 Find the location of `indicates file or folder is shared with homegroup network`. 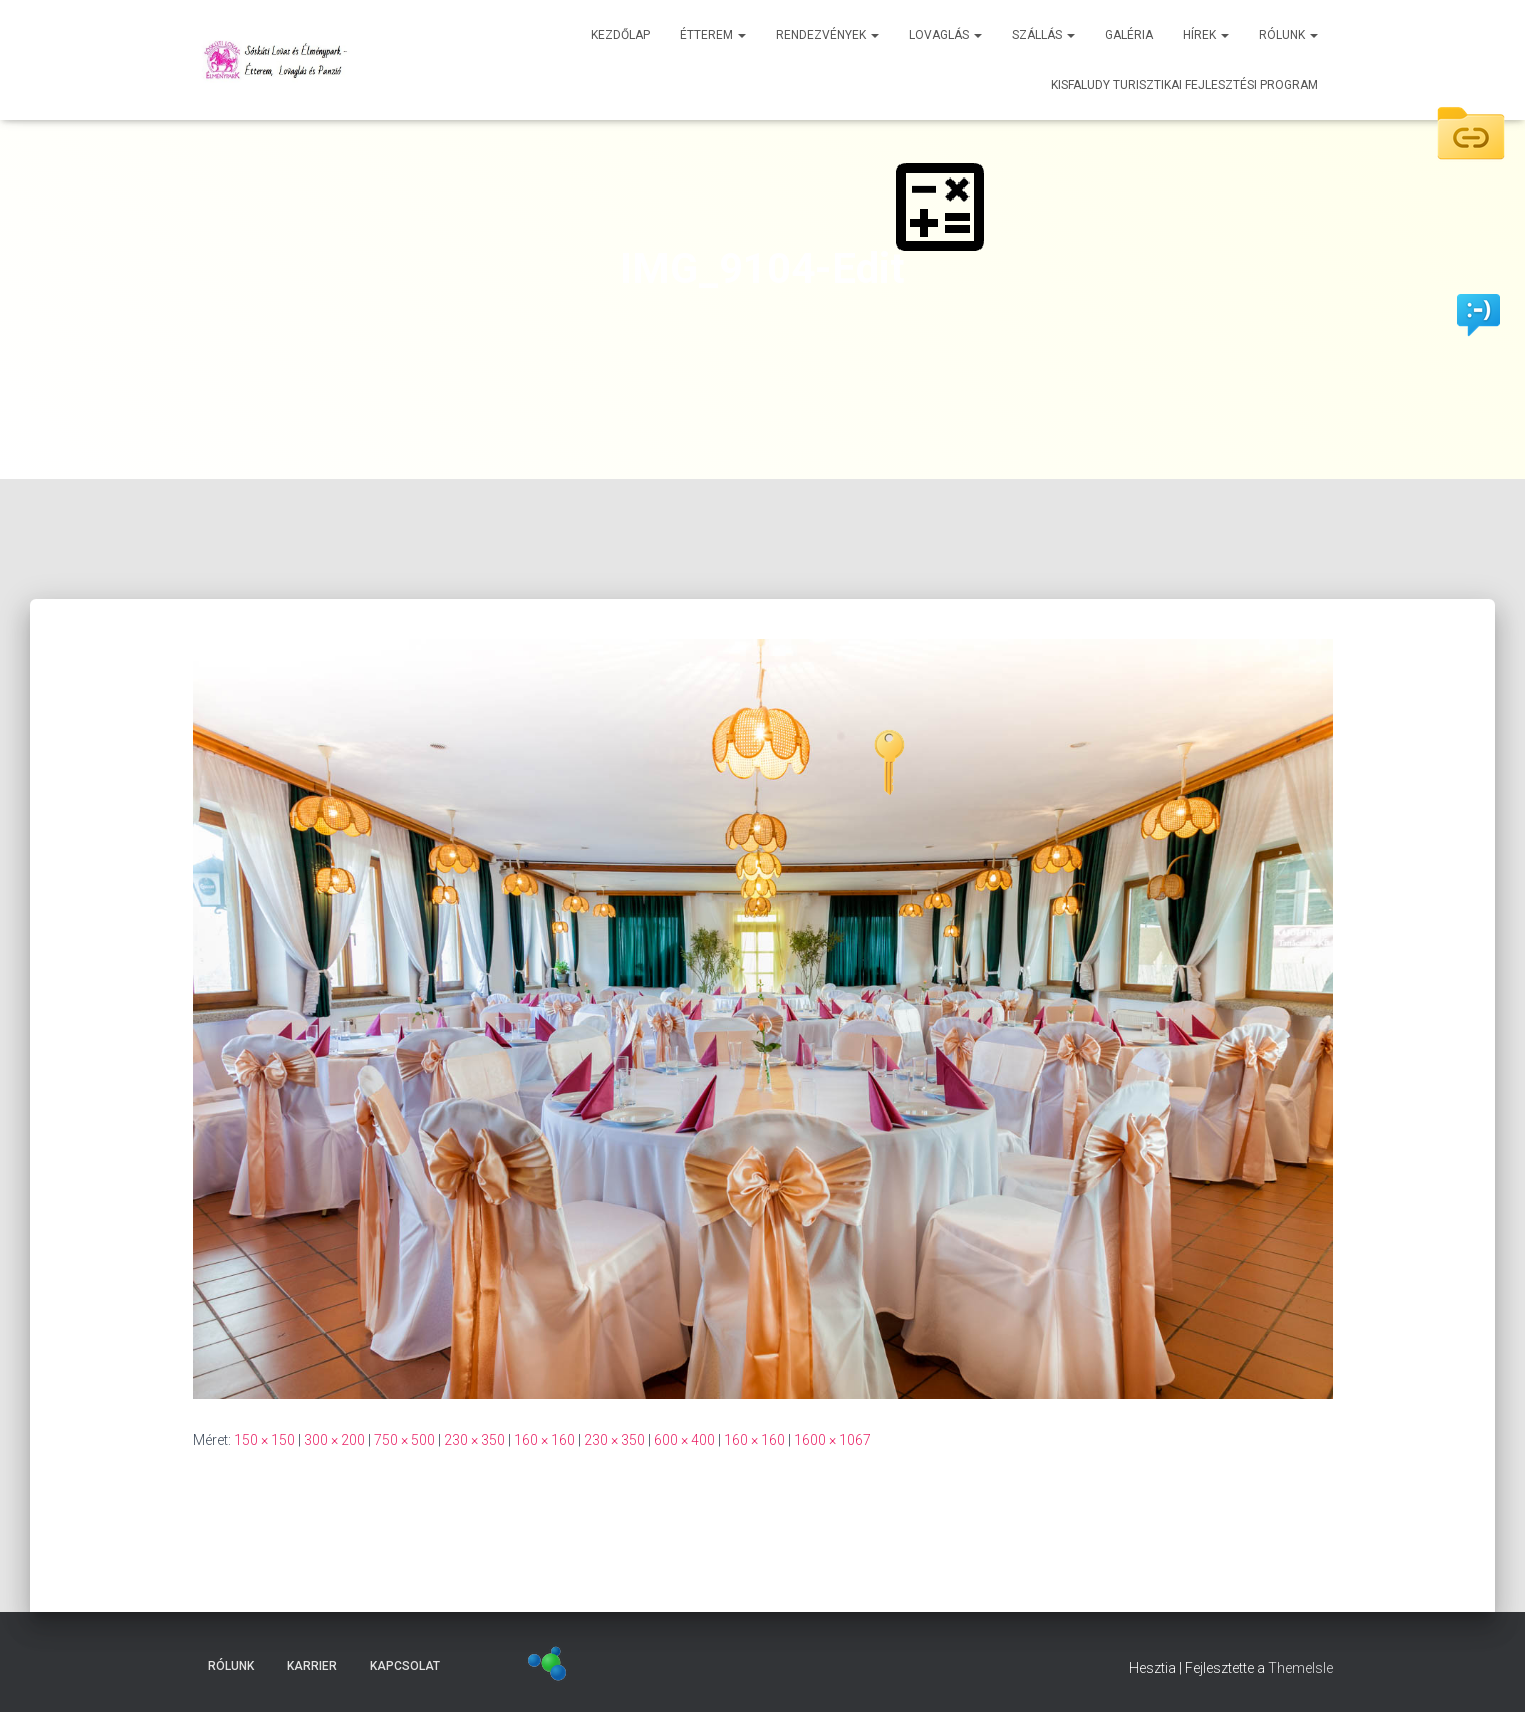

indicates file or folder is shared with homegroup network is located at coordinates (547, 1664).